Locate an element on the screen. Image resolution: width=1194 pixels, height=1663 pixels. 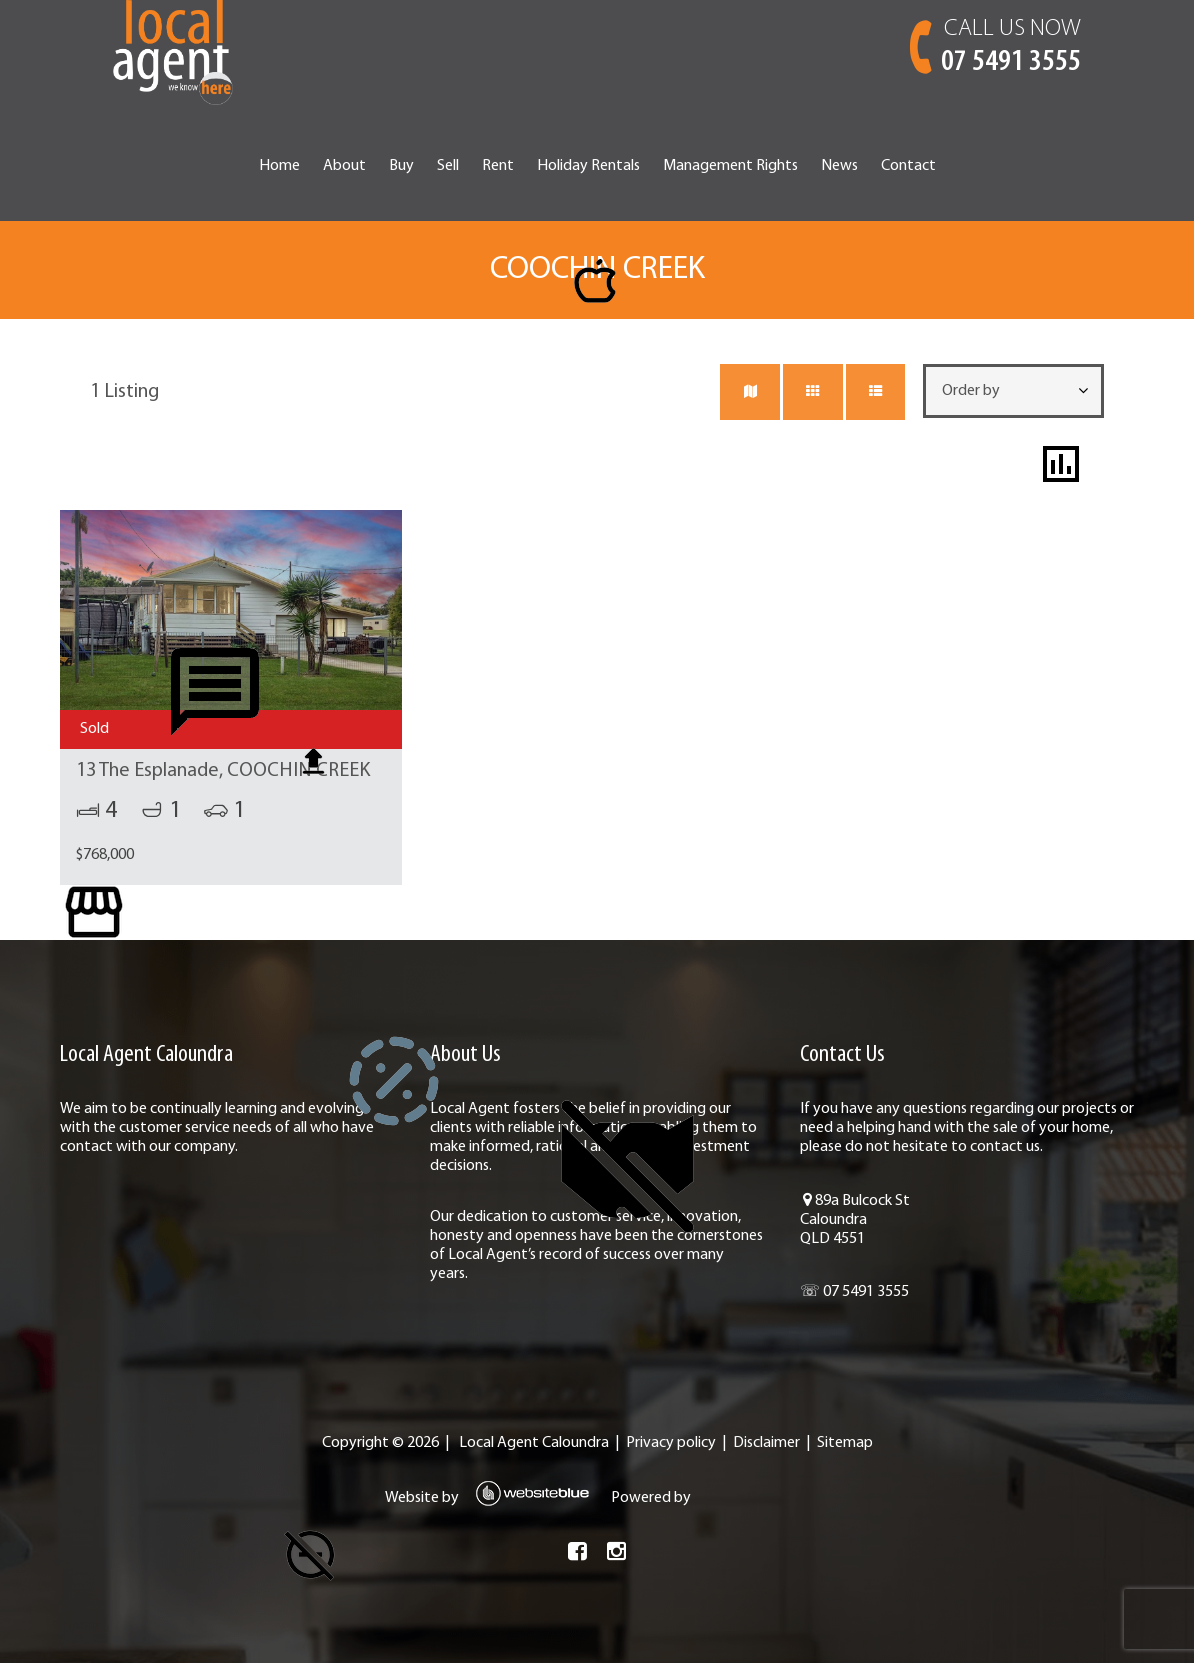
indicates a canceled or declined agreement is located at coordinates (627, 1166).